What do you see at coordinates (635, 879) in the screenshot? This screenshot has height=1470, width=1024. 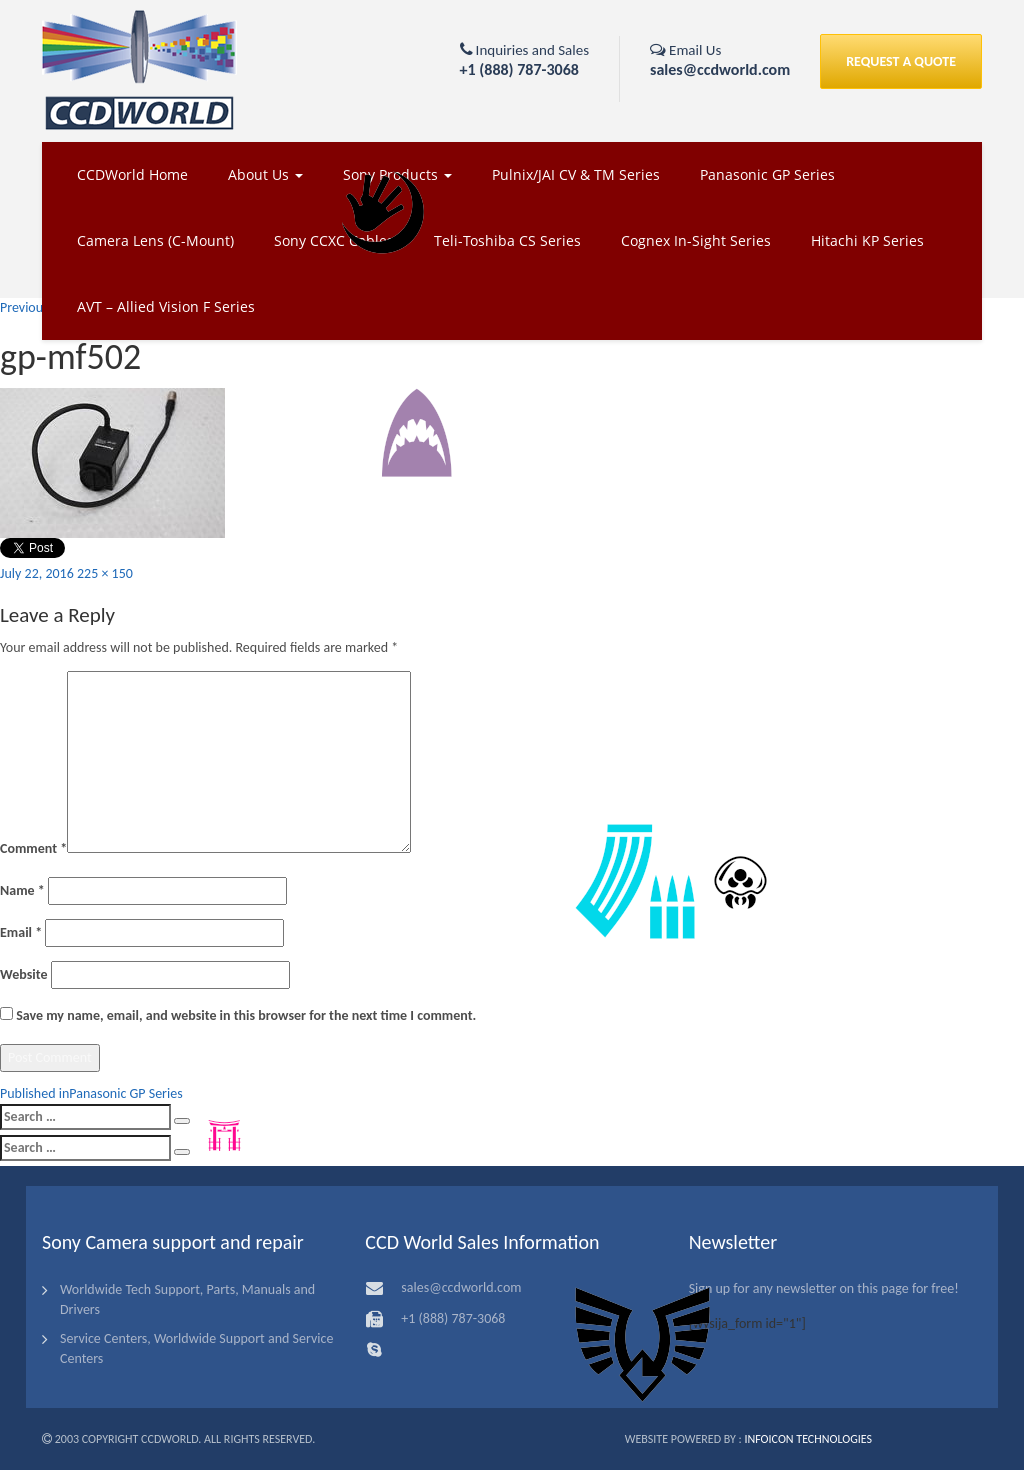 I see `ammunition or magazine inventory in a game` at bounding box center [635, 879].